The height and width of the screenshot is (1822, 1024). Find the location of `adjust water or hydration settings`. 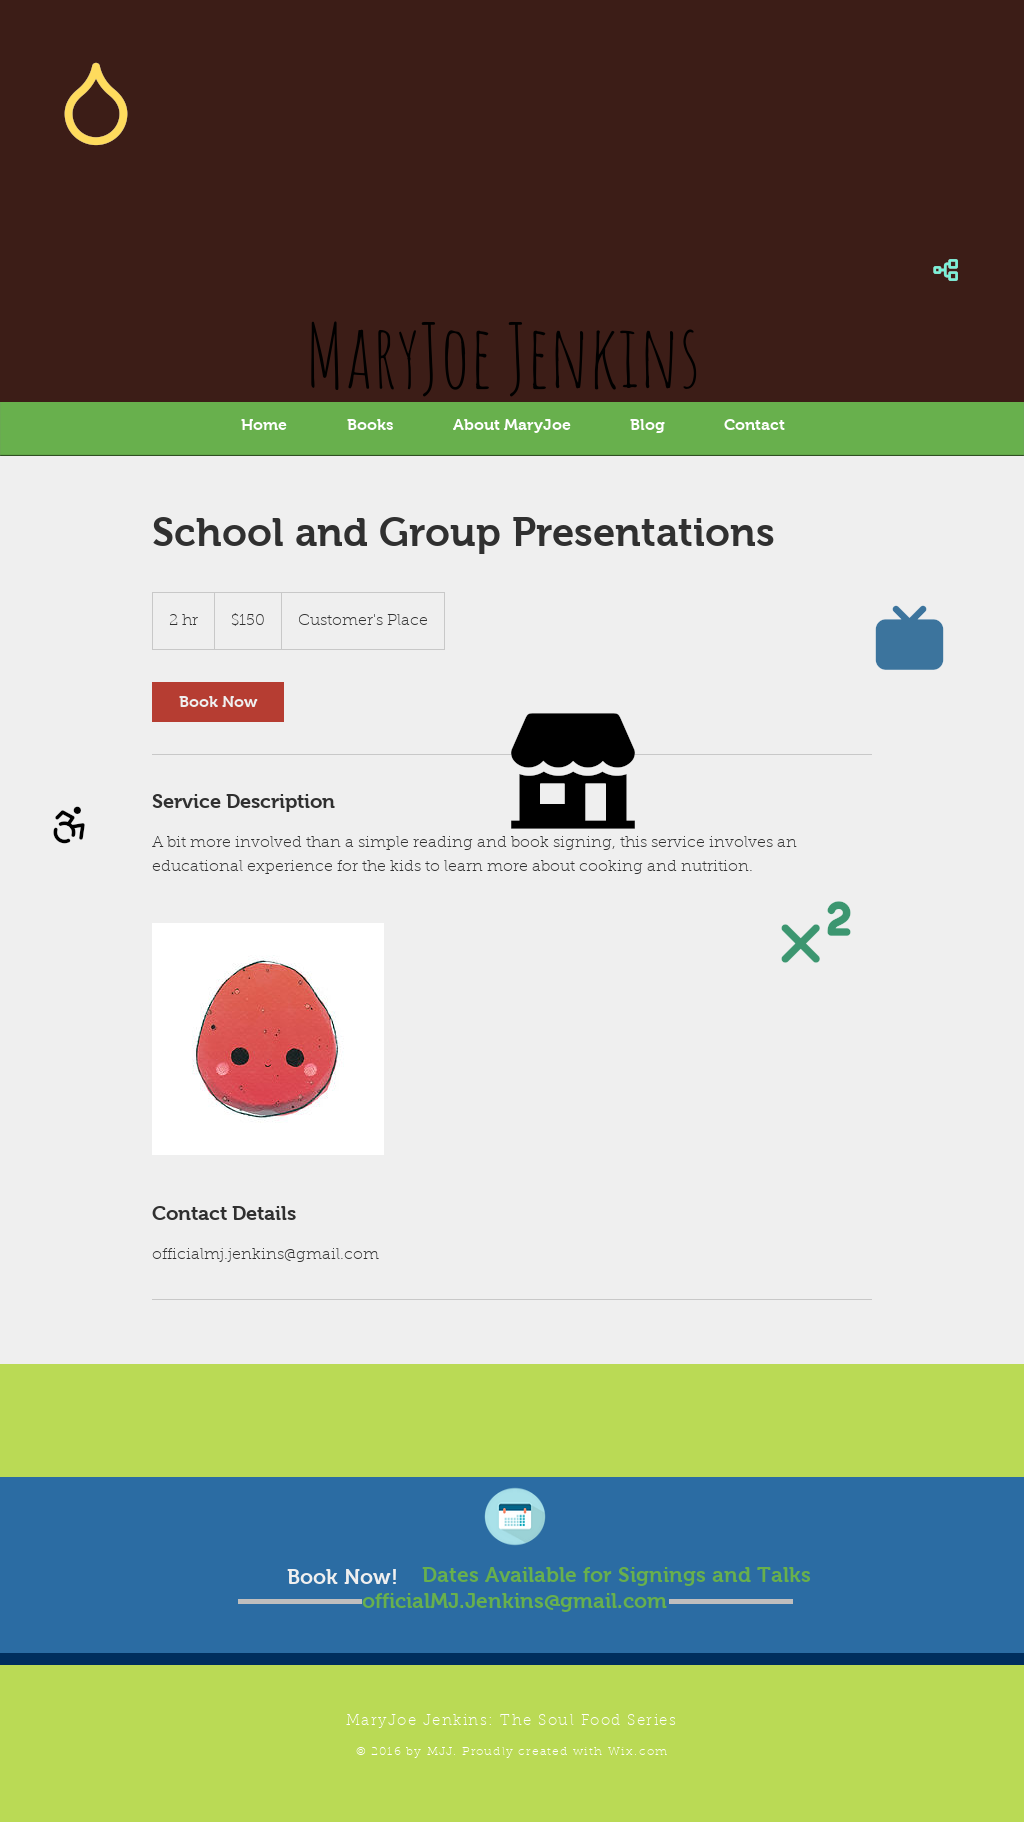

adjust water or hydration settings is located at coordinates (96, 102).